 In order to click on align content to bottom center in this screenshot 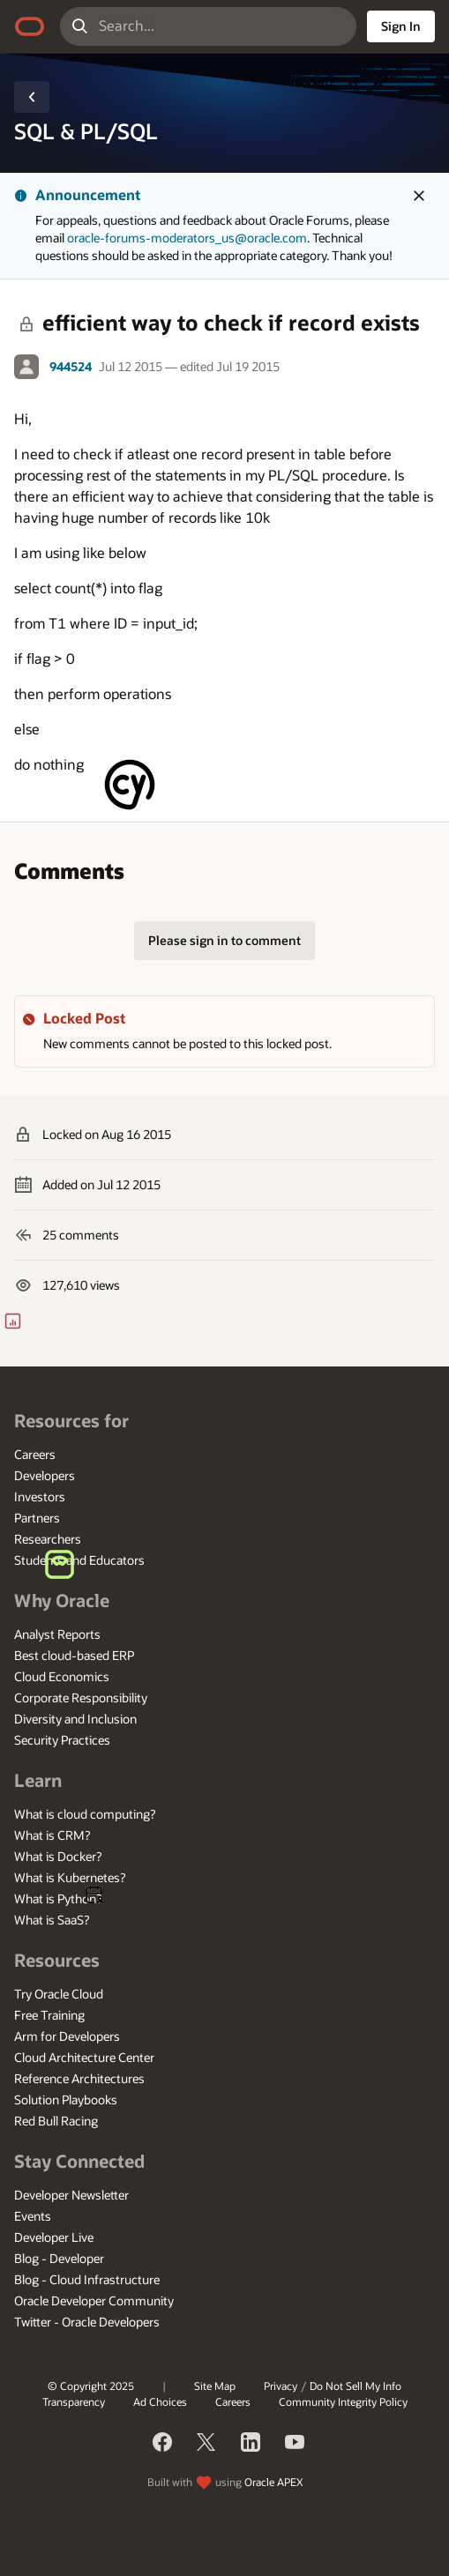, I will do `click(12, 1321)`.